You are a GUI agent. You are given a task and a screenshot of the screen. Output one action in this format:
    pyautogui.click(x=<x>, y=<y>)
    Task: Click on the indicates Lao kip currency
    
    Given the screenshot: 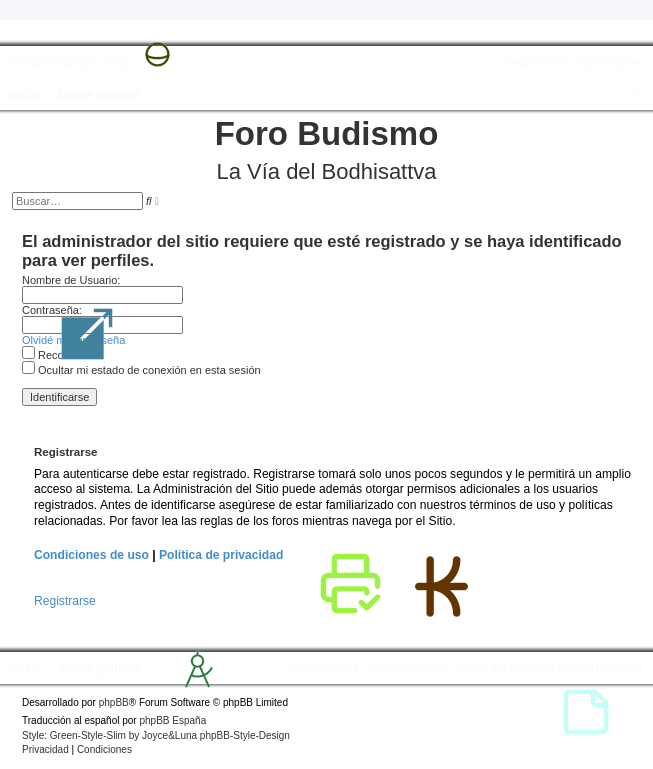 What is the action you would take?
    pyautogui.click(x=441, y=586)
    